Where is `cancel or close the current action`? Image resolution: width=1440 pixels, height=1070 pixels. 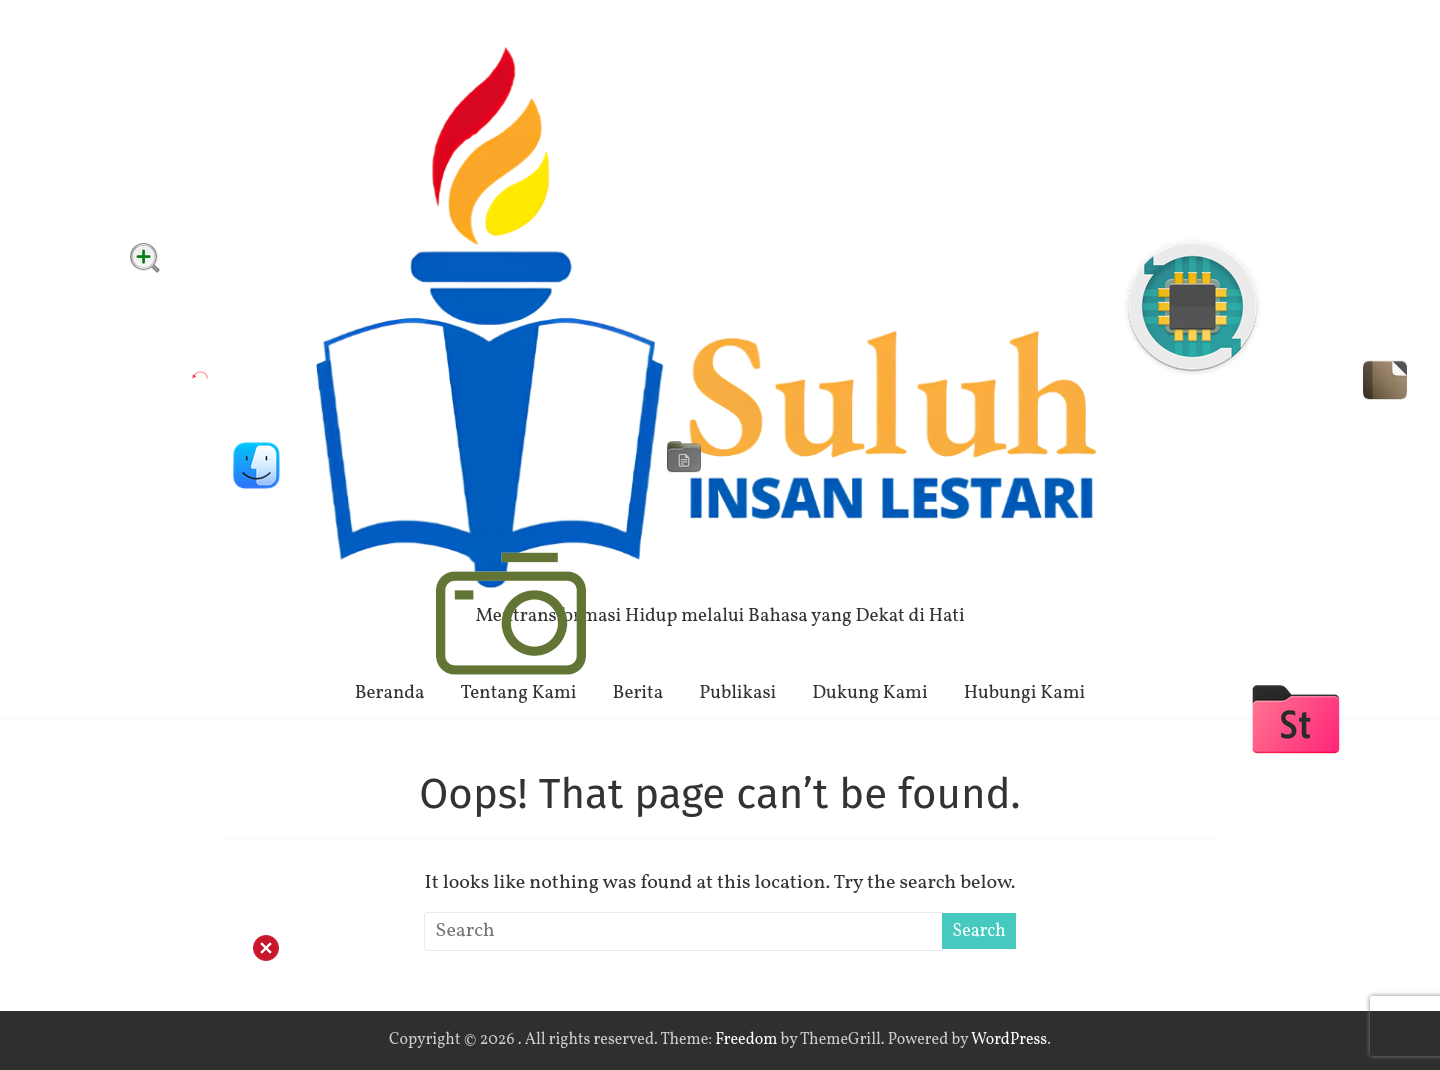
cancel or close the current action is located at coordinates (266, 948).